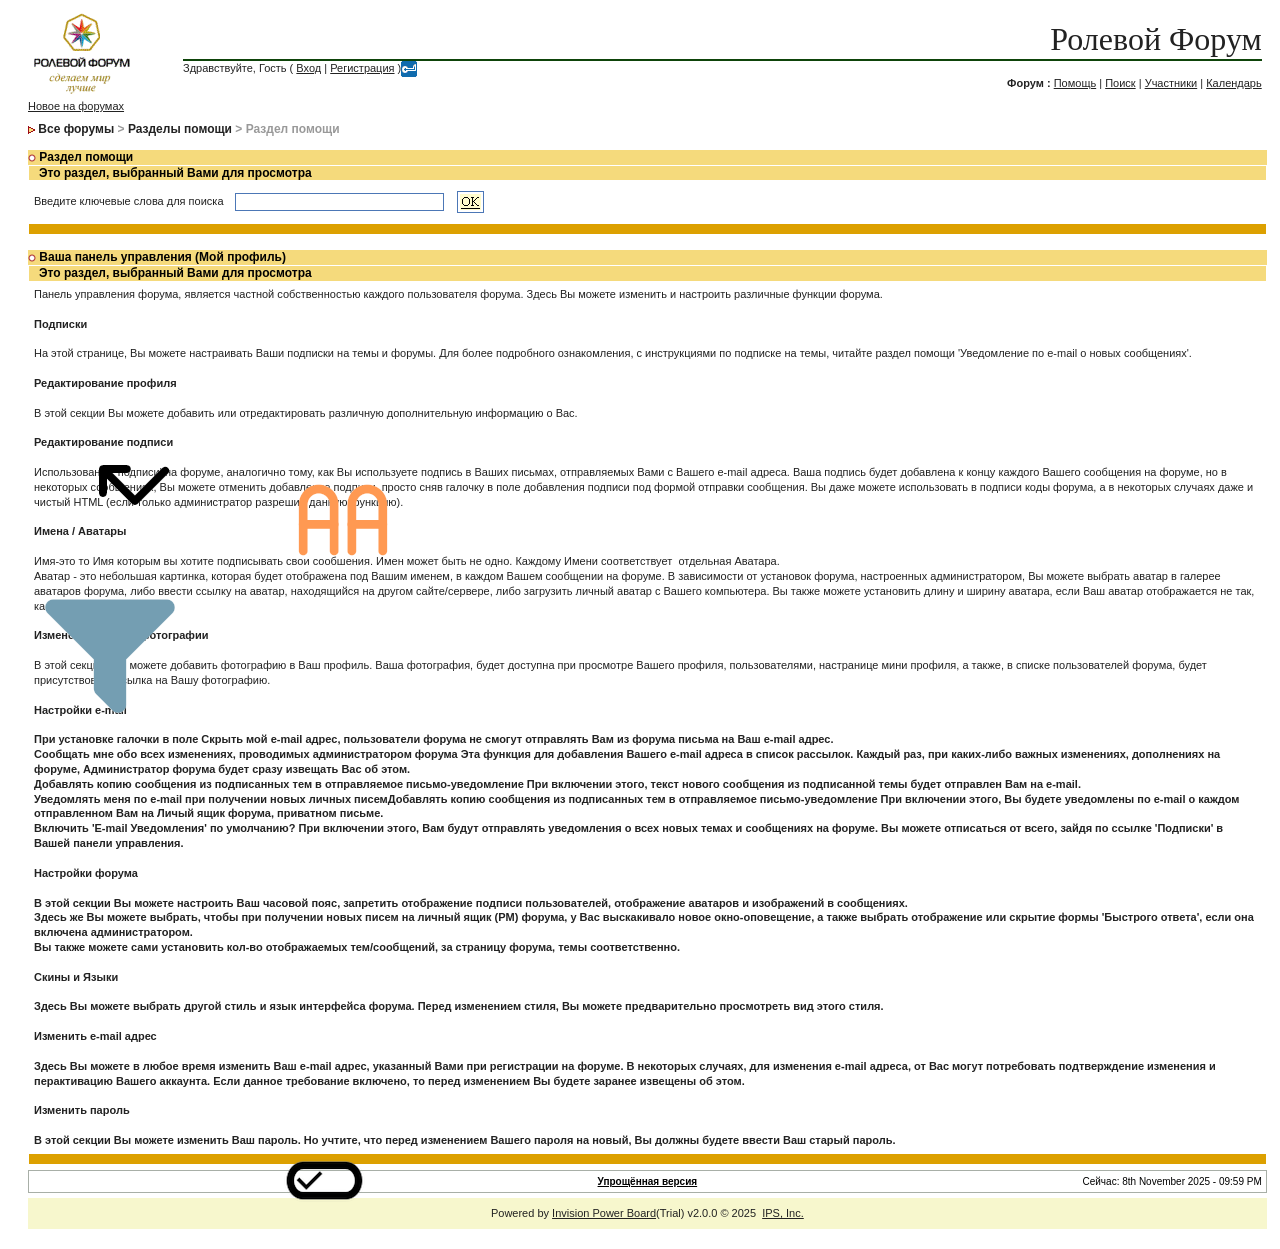 This screenshot has height=1249, width=1280. I want to click on edit or modify attribute settings, so click(324, 1180).